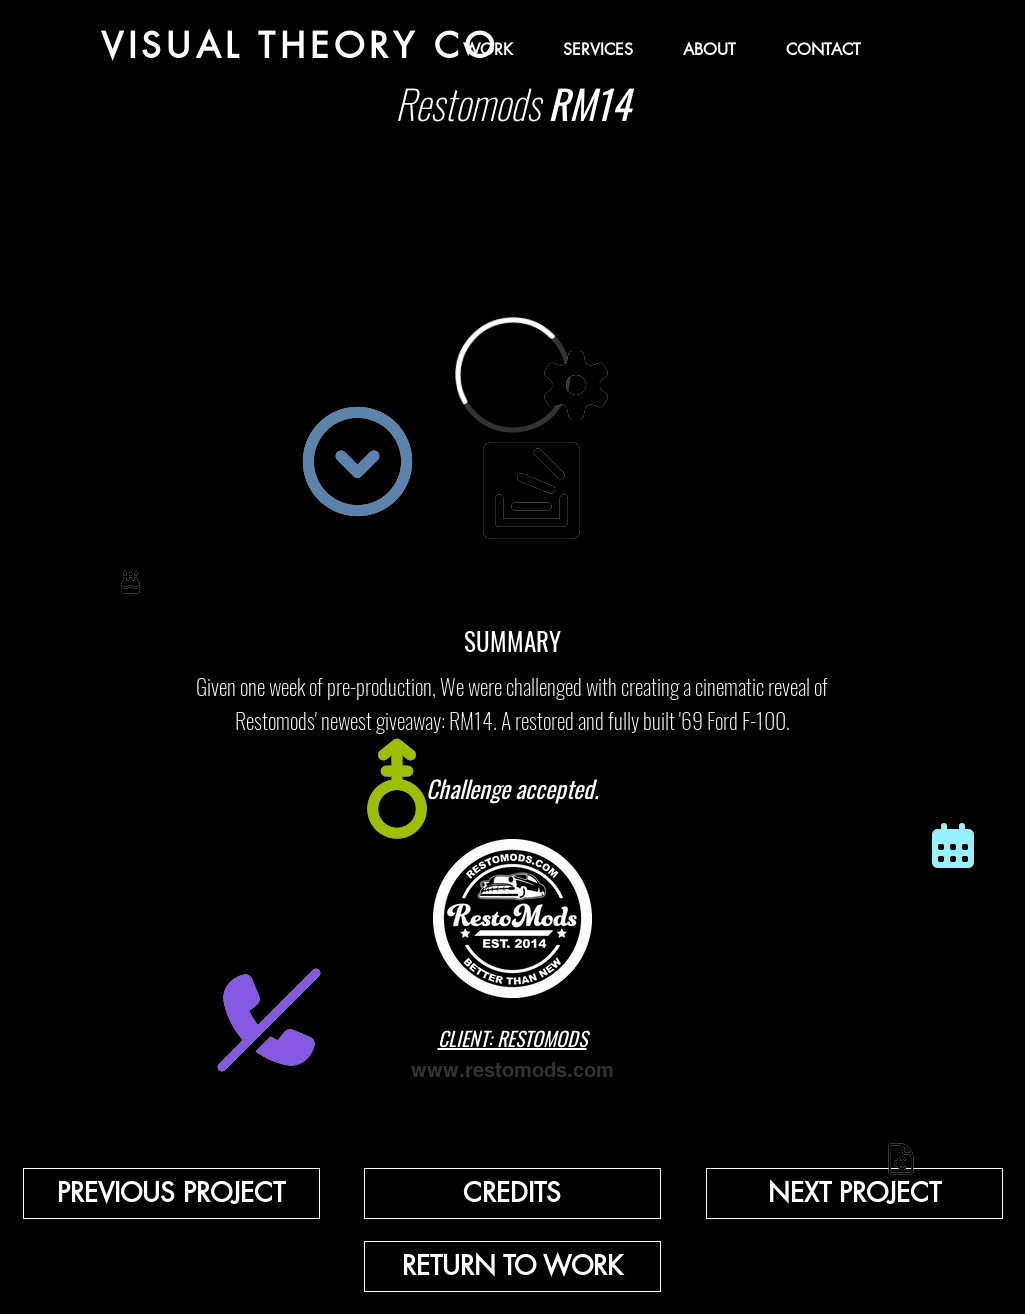 This screenshot has width=1025, height=1314. I want to click on visit stack overflow for developer help, so click(531, 490).